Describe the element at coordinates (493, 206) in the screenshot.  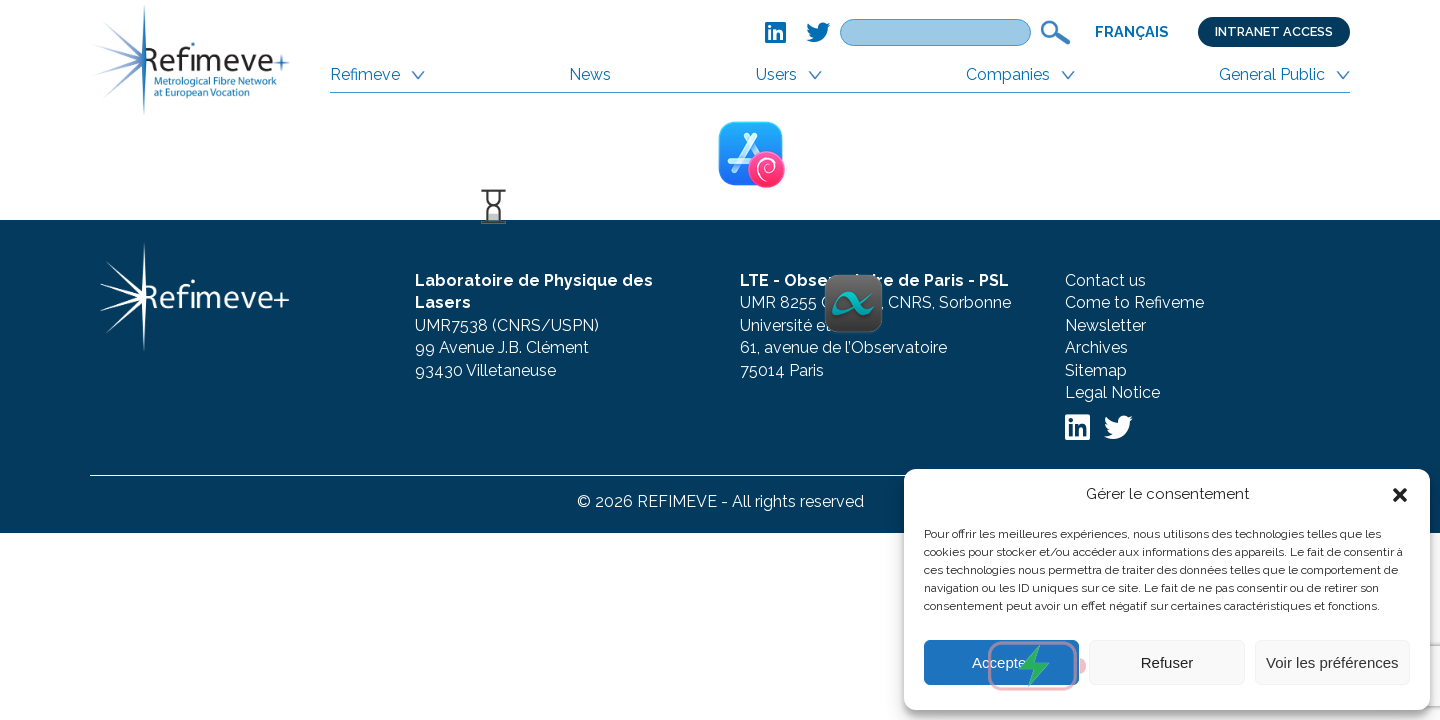
I see `countdown timer or time remaining indicator` at that location.